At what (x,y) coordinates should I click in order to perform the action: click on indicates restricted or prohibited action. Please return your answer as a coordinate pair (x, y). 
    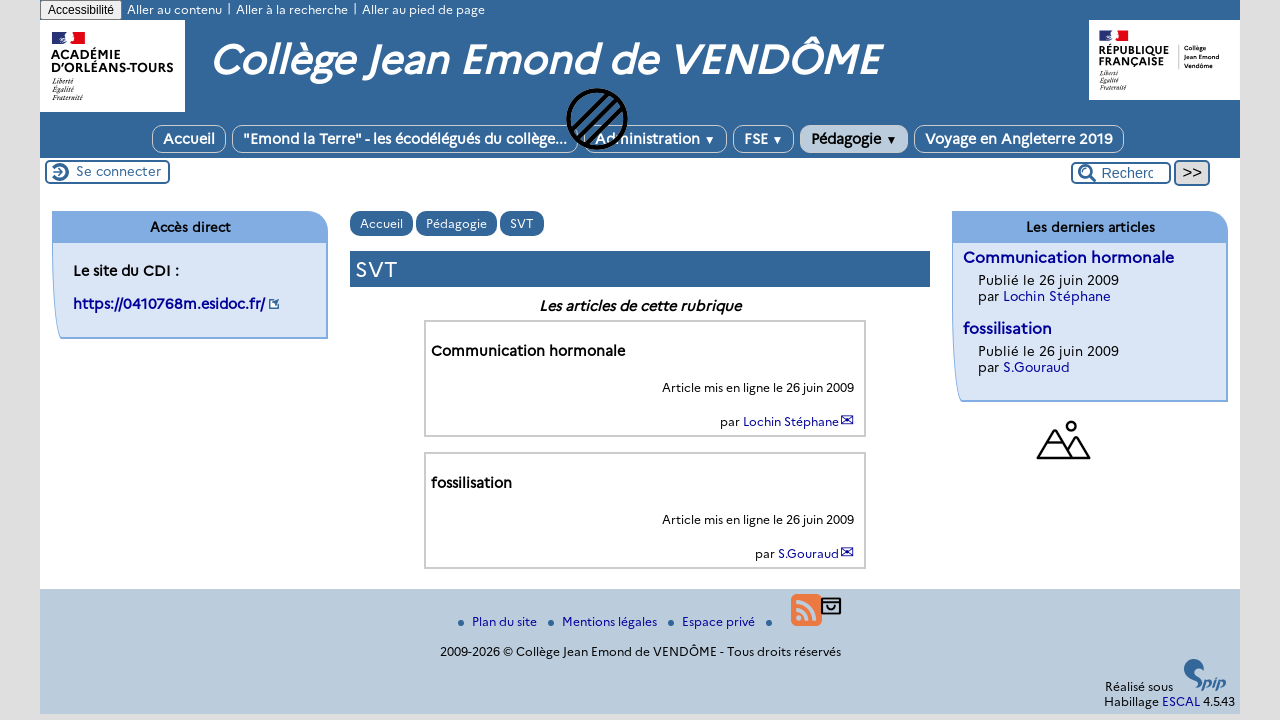
    Looking at the image, I should click on (597, 119).